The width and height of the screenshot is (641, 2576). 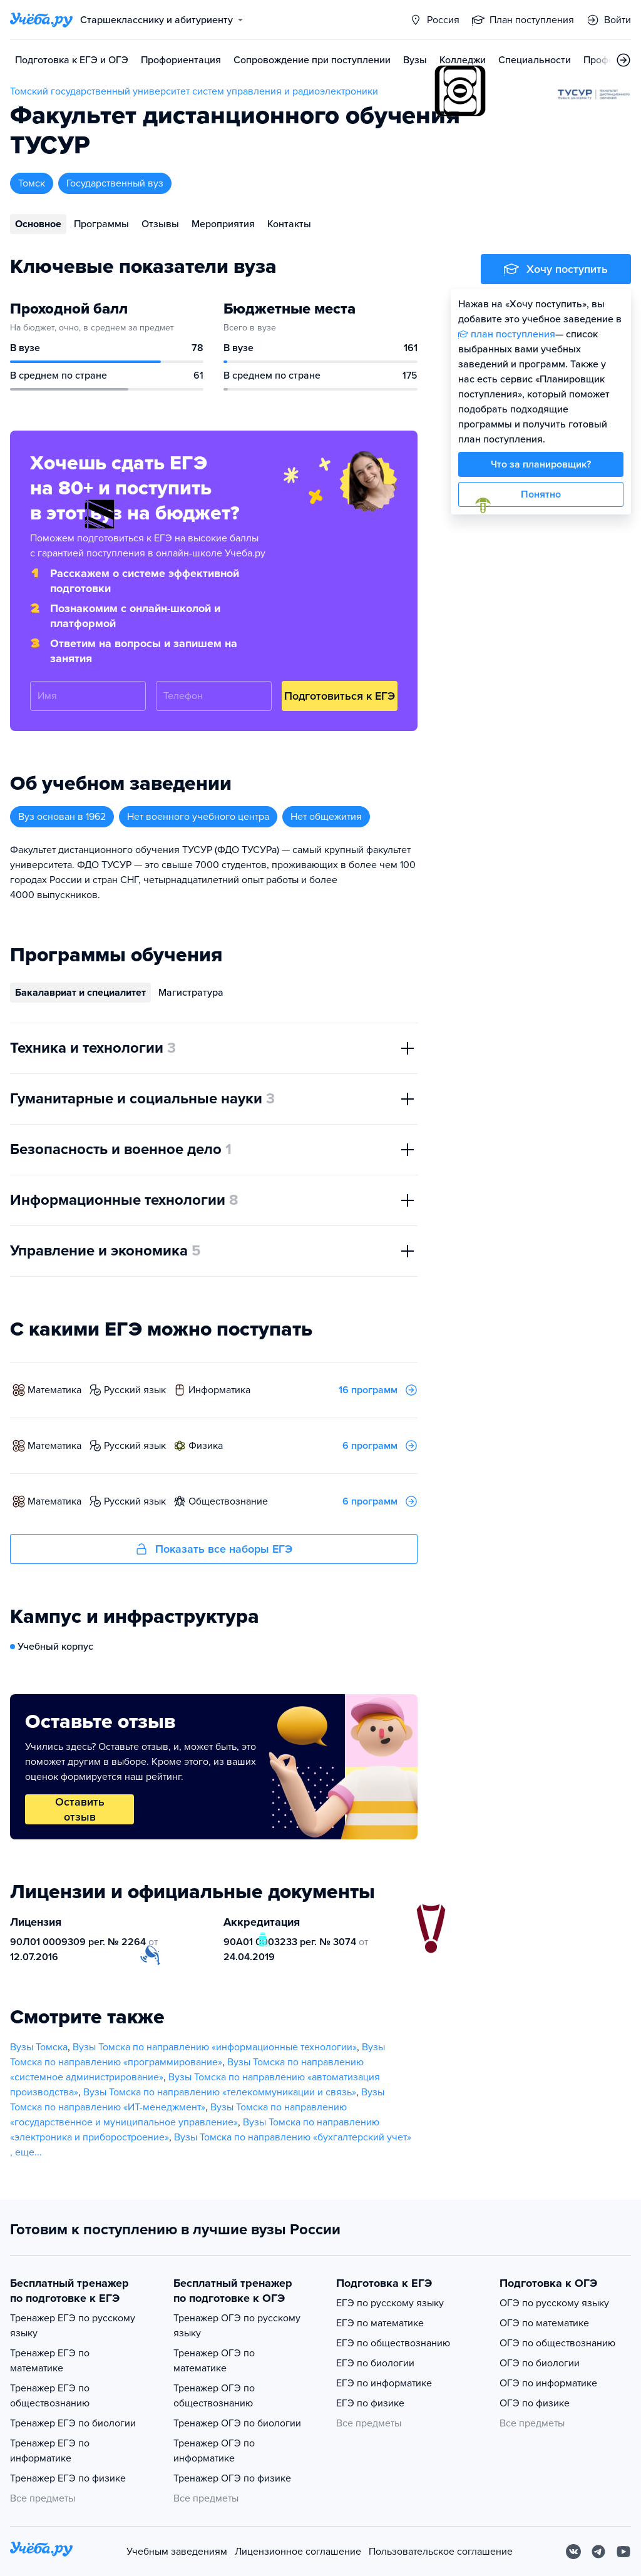 I want to click on view achievements or awards, so click(x=431, y=1928).